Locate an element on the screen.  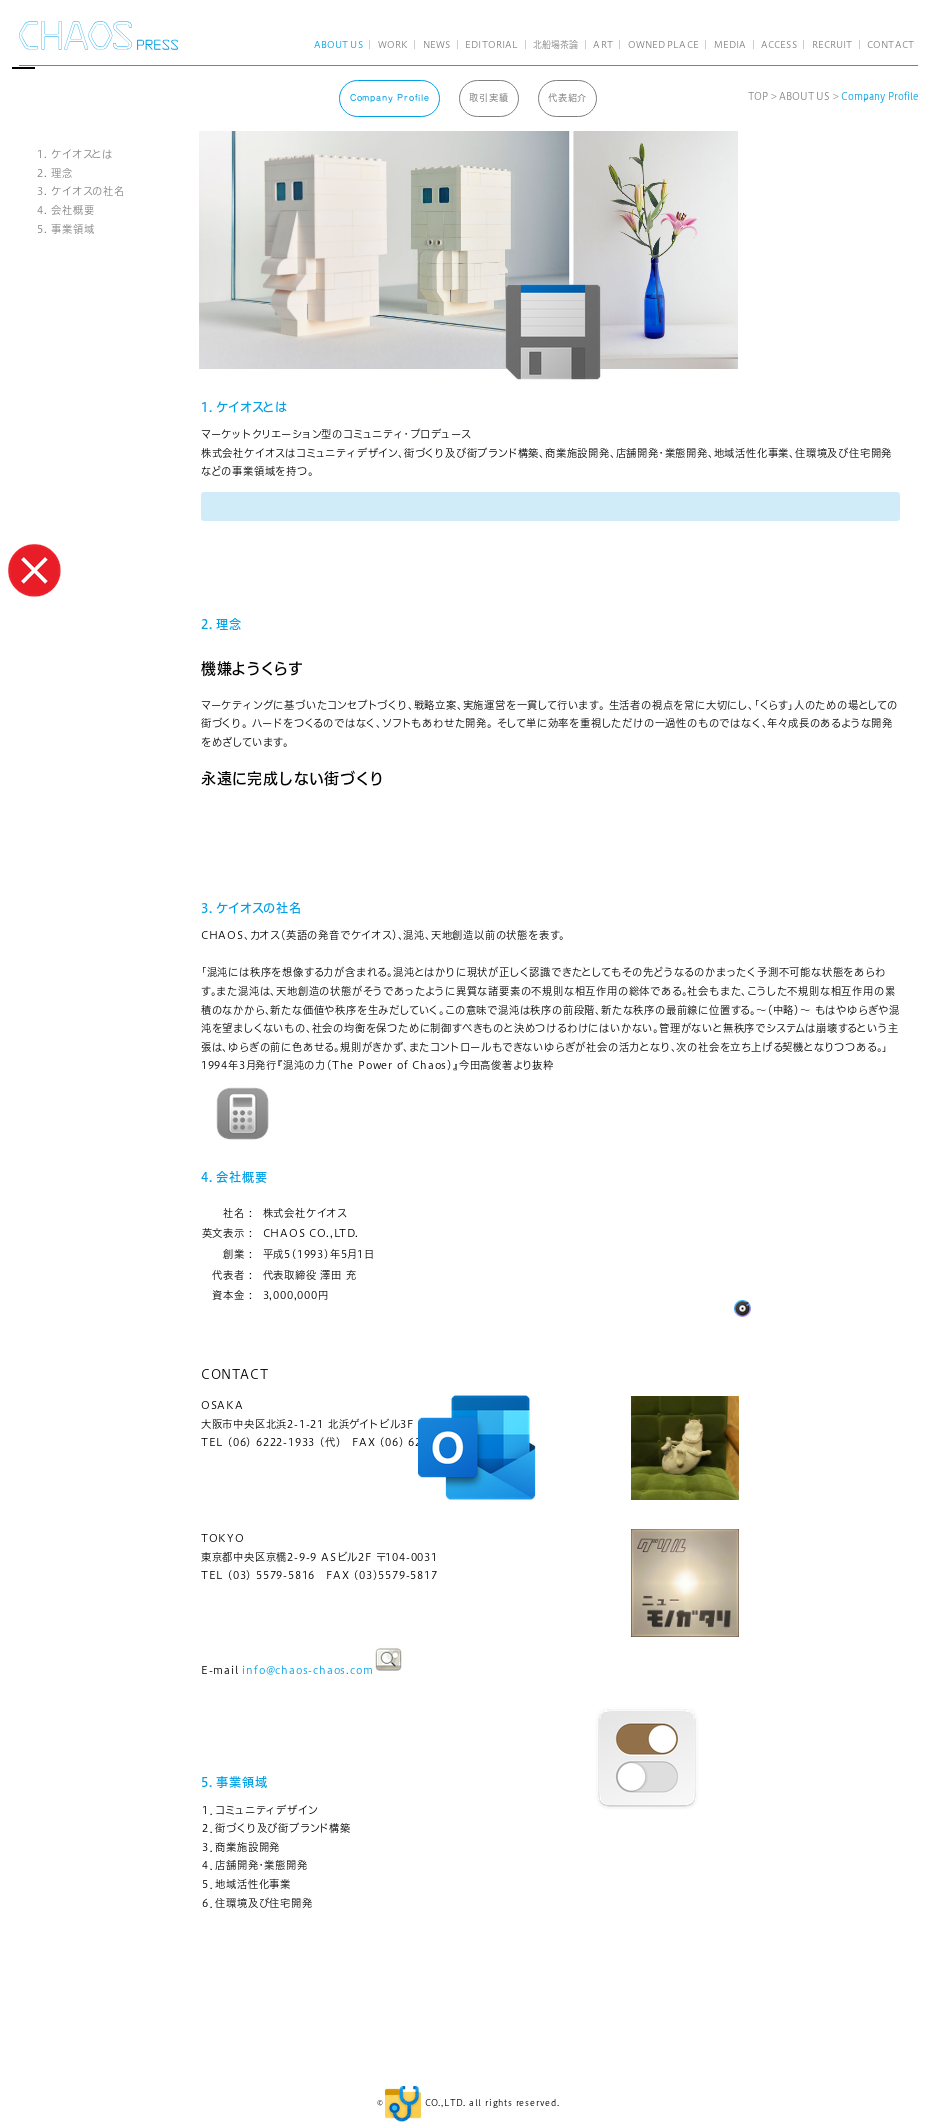
access system recovery tools and files is located at coordinates (403, 2104).